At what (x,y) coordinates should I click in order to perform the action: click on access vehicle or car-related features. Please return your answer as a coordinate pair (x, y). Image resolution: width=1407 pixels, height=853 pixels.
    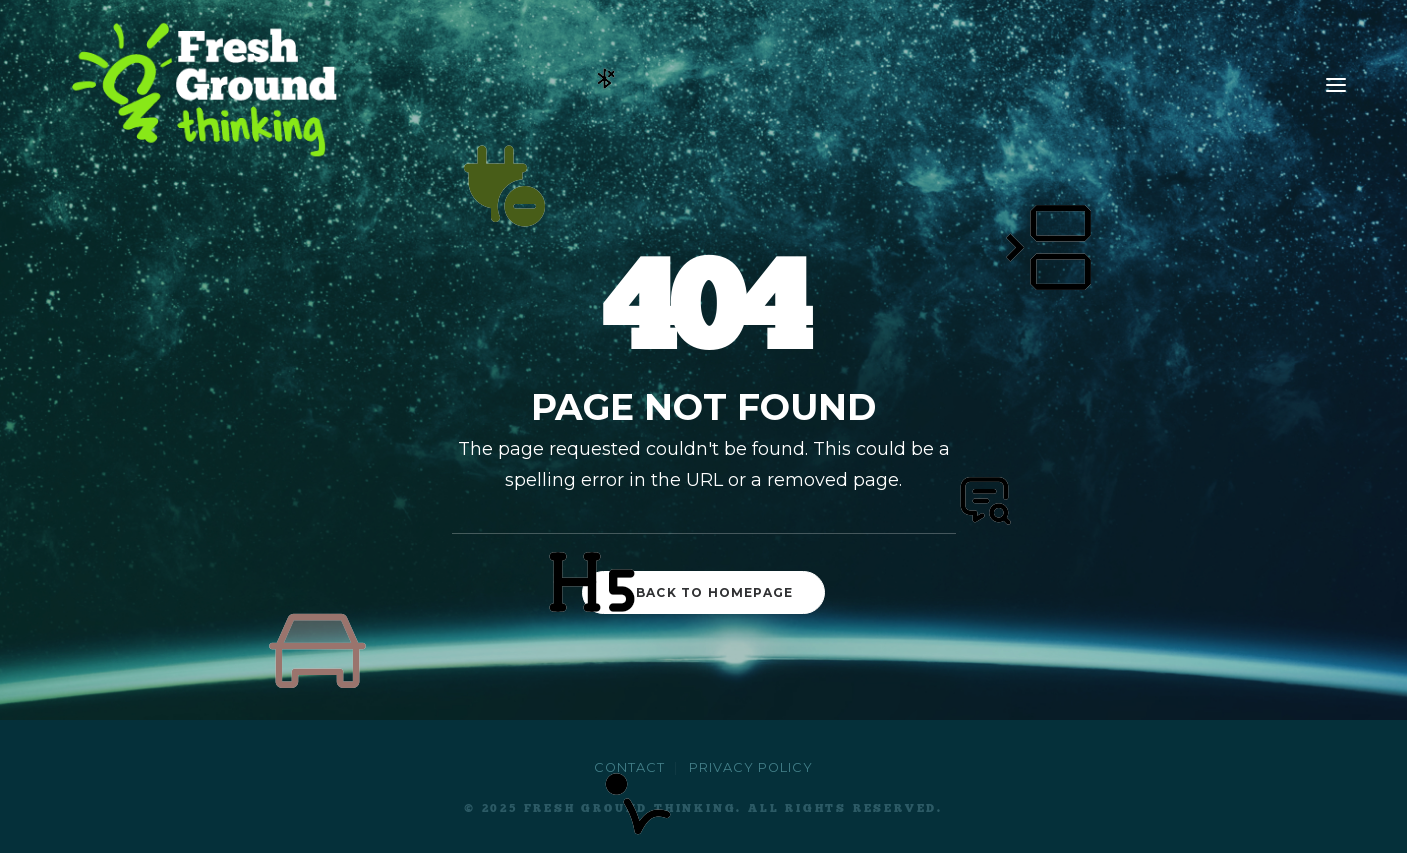
    Looking at the image, I should click on (317, 652).